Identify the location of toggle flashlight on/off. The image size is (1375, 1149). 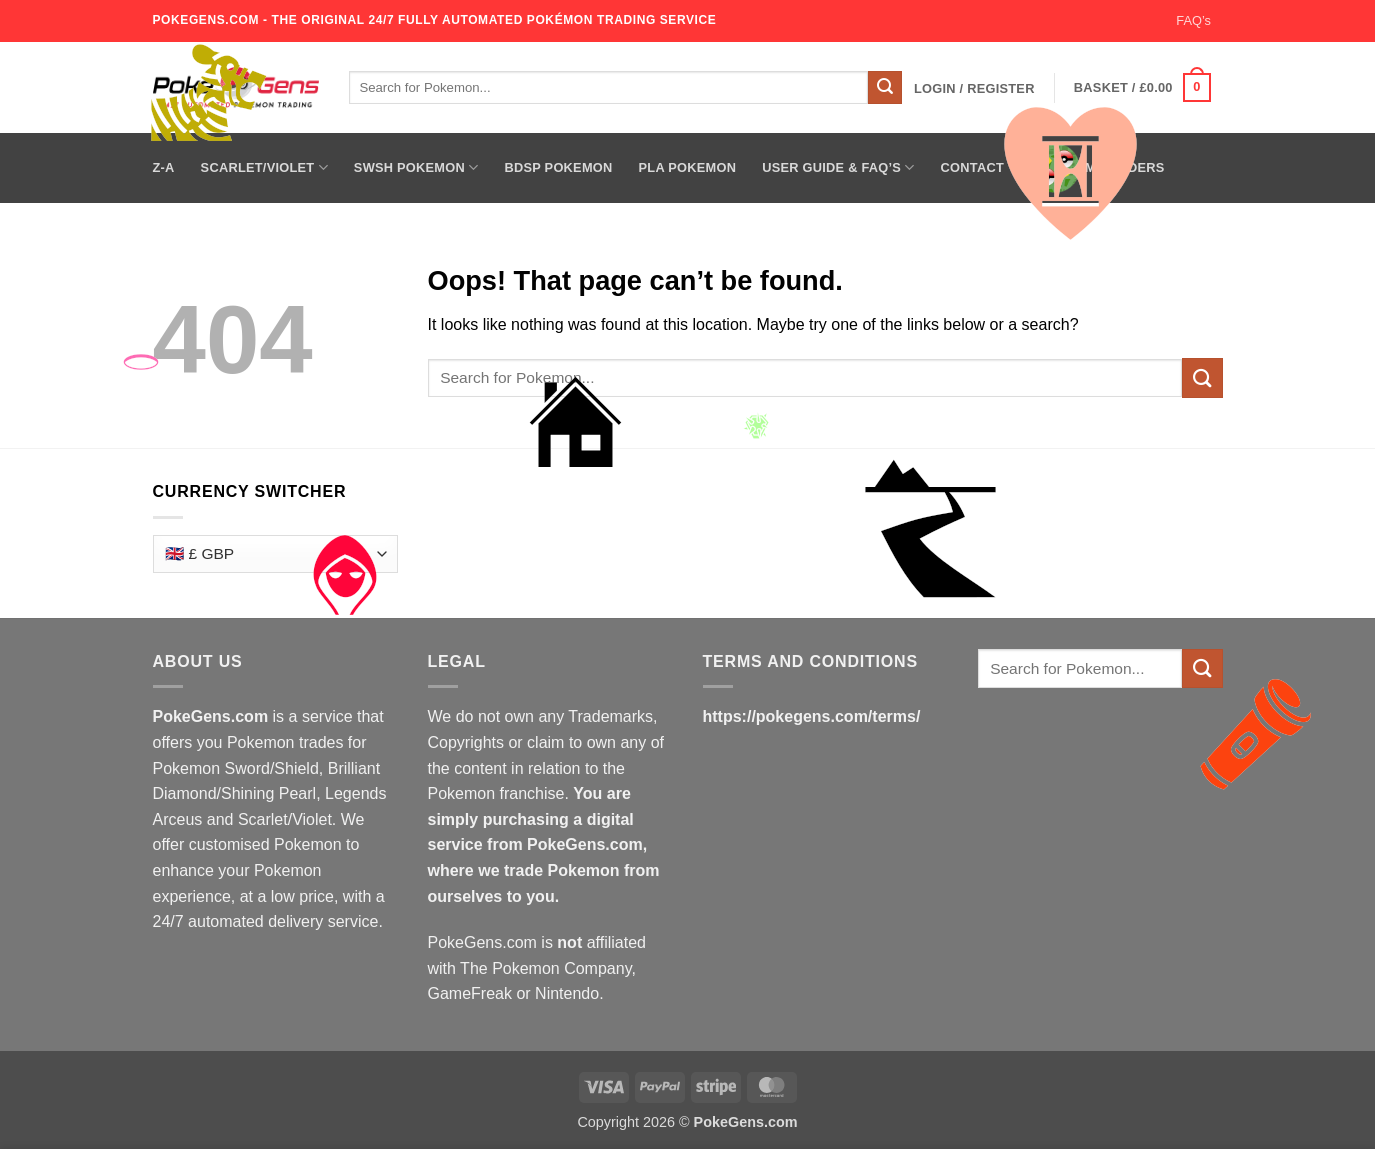
(1255, 734).